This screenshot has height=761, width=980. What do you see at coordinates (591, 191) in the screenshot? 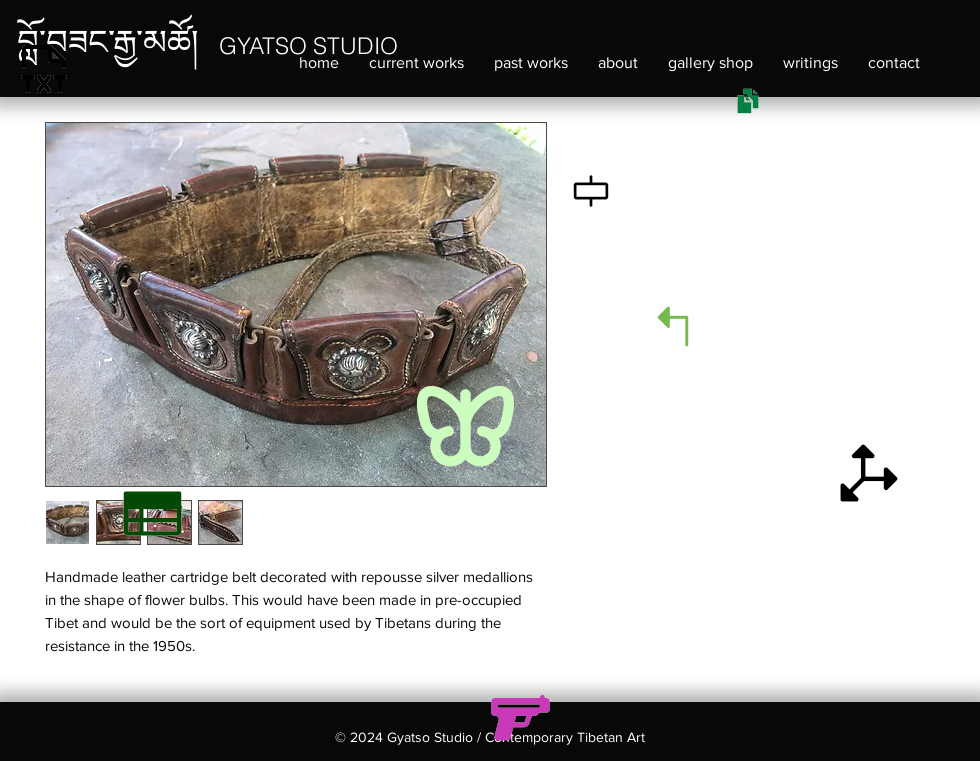
I see `center align element horizontally` at bounding box center [591, 191].